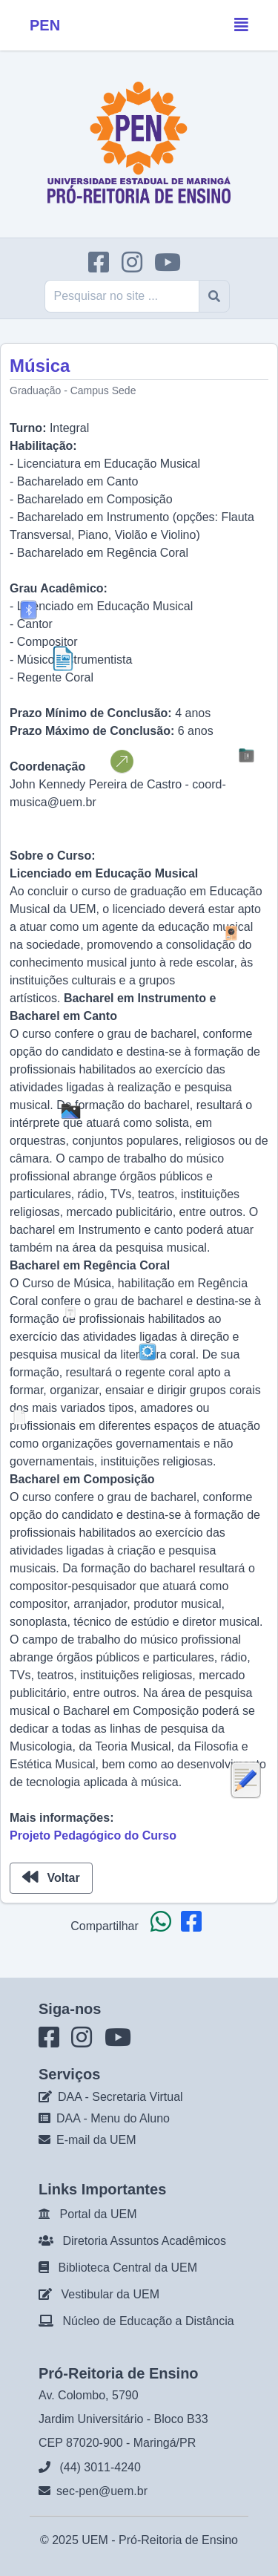 This screenshot has height=2576, width=278. What do you see at coordinates (70, 1312) in the screenshot?
I see `a theme or appearance customization file` at bounding box center [70, 1312].